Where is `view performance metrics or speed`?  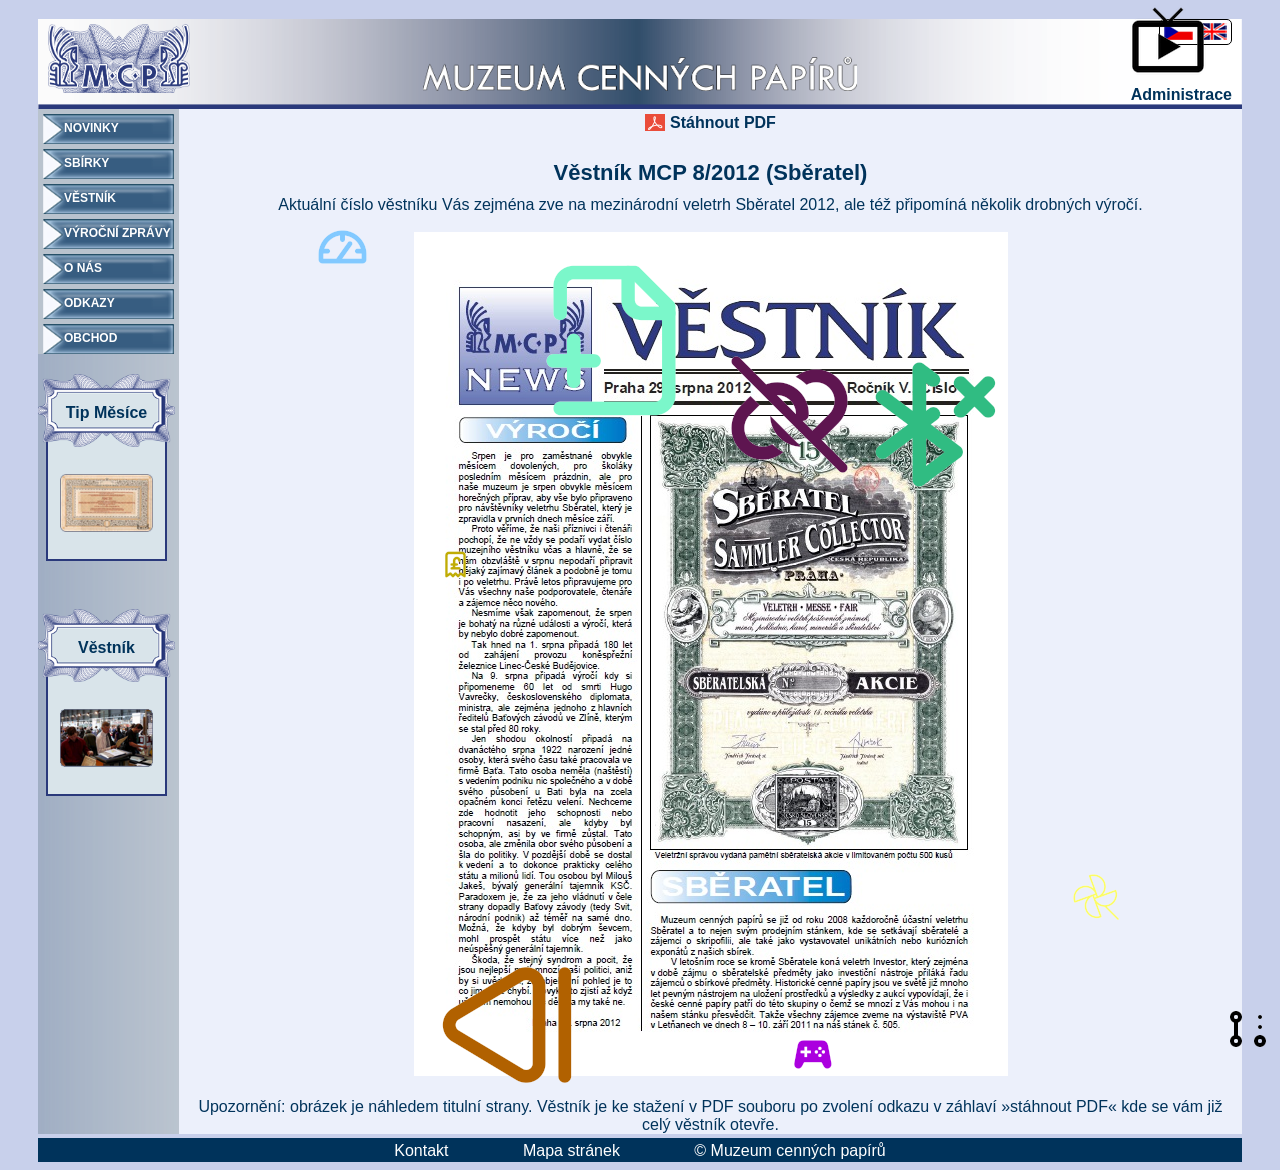 view performance metrics or speed is located at coordinates (342, 249).